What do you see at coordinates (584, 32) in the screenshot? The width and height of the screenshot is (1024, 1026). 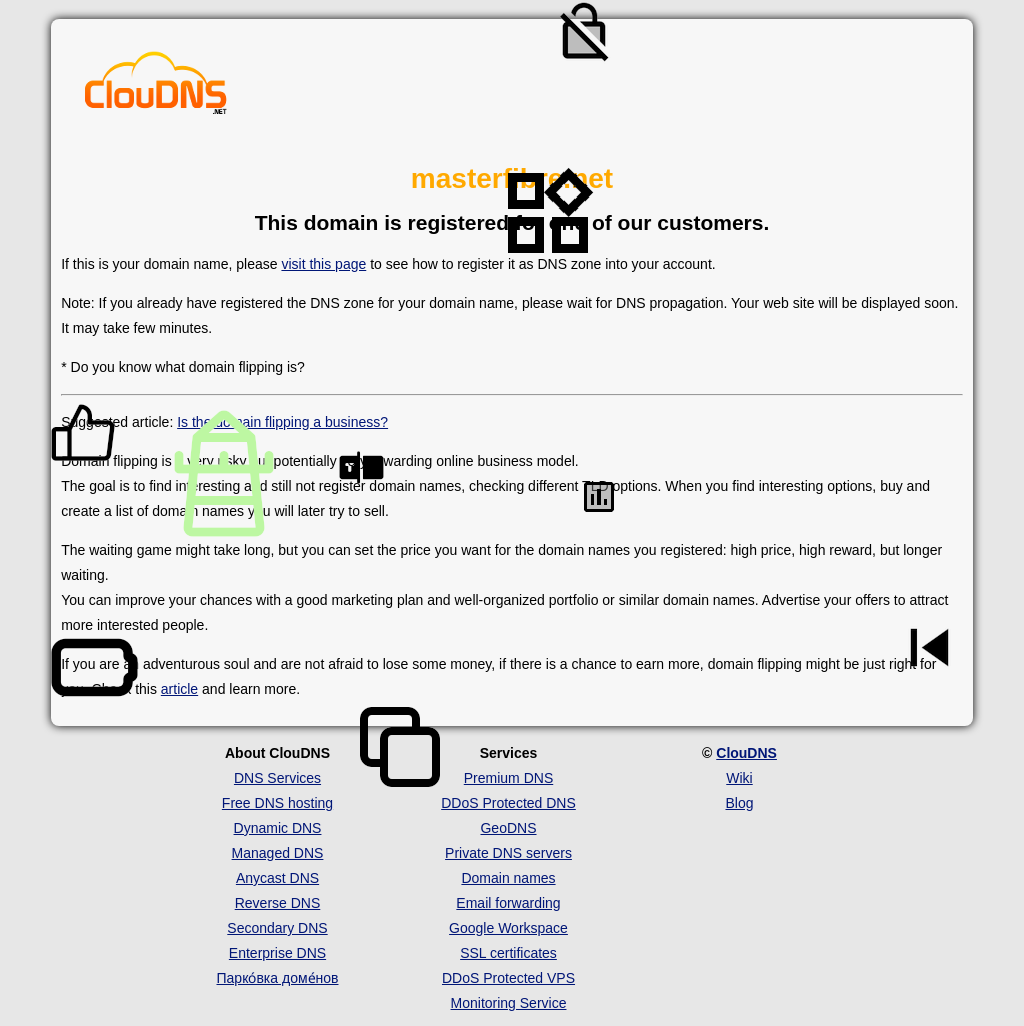 I see `indicates an unencrypted or insecure email connection` at bounding box center [584, 32].